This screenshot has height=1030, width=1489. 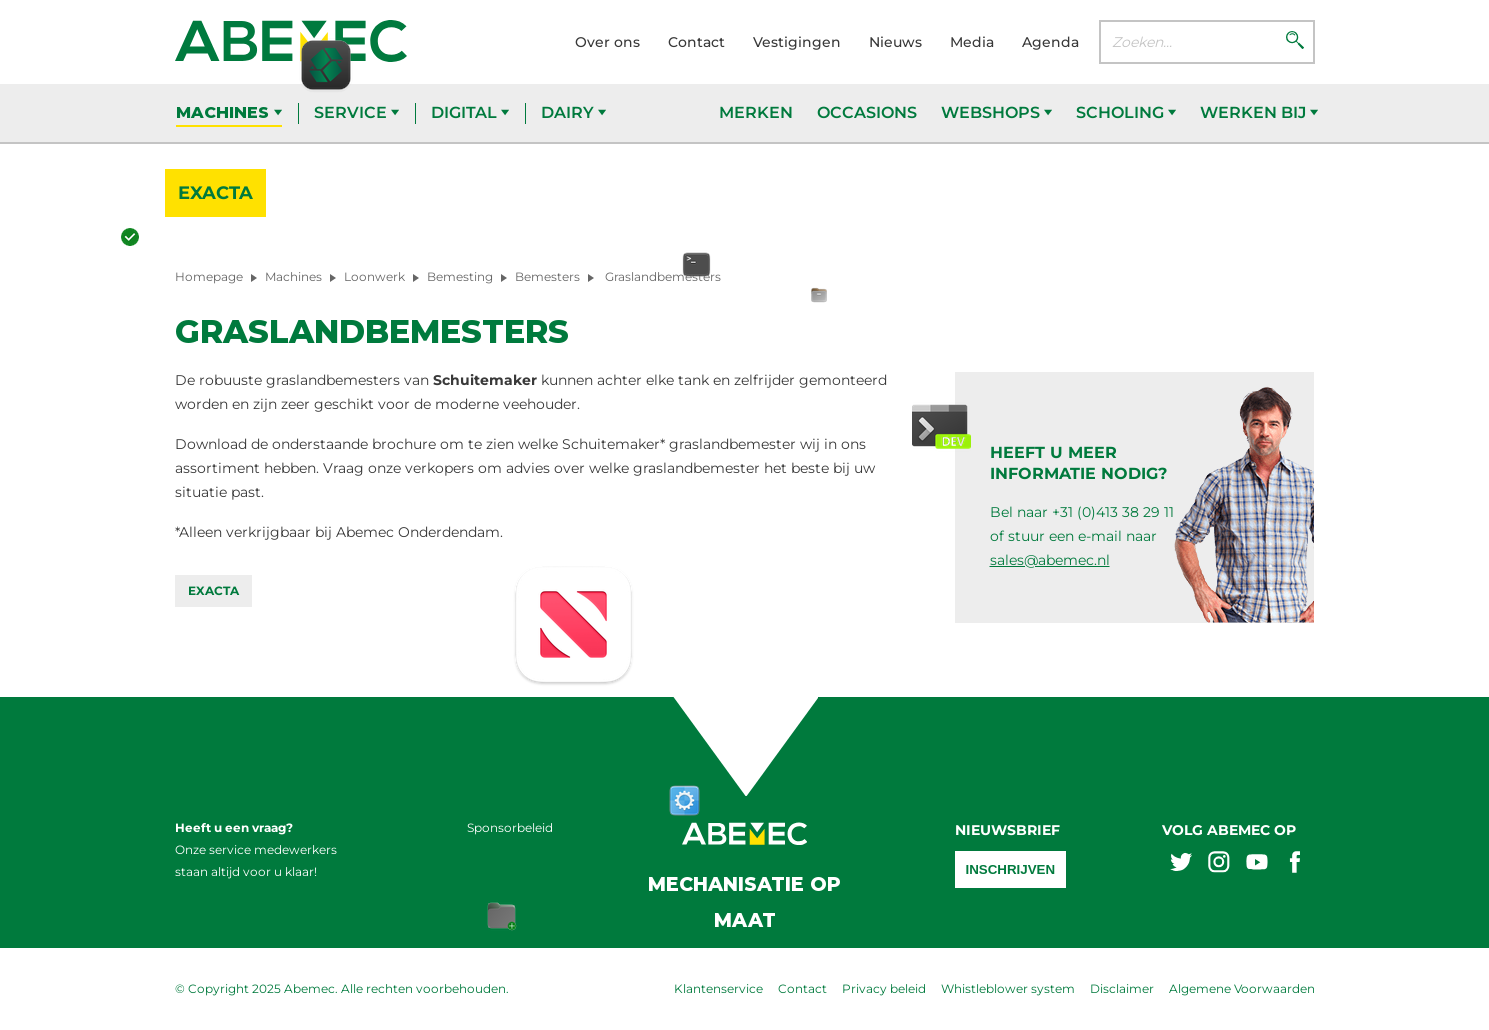 What do you see at coordinates (501, 915) in the screenshot?
I see `create a new folder` at bounding box center [501, 915].